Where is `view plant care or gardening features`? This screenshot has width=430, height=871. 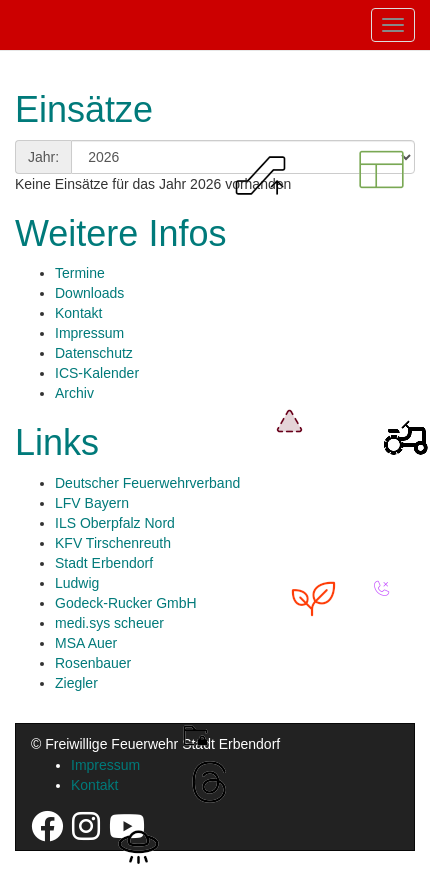 view plant care or gardening features is located at coordinates (313, 597).